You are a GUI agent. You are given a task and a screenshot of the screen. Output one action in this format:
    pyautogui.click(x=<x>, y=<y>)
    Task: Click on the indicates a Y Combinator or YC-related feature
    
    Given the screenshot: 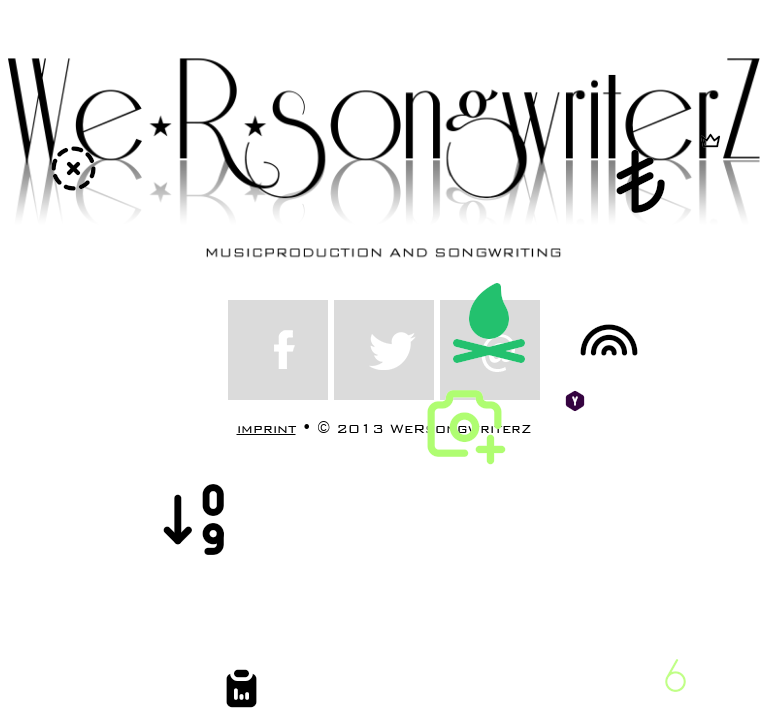 What is the action you would take?
    pyautogui.click(x=575, y=401)
    